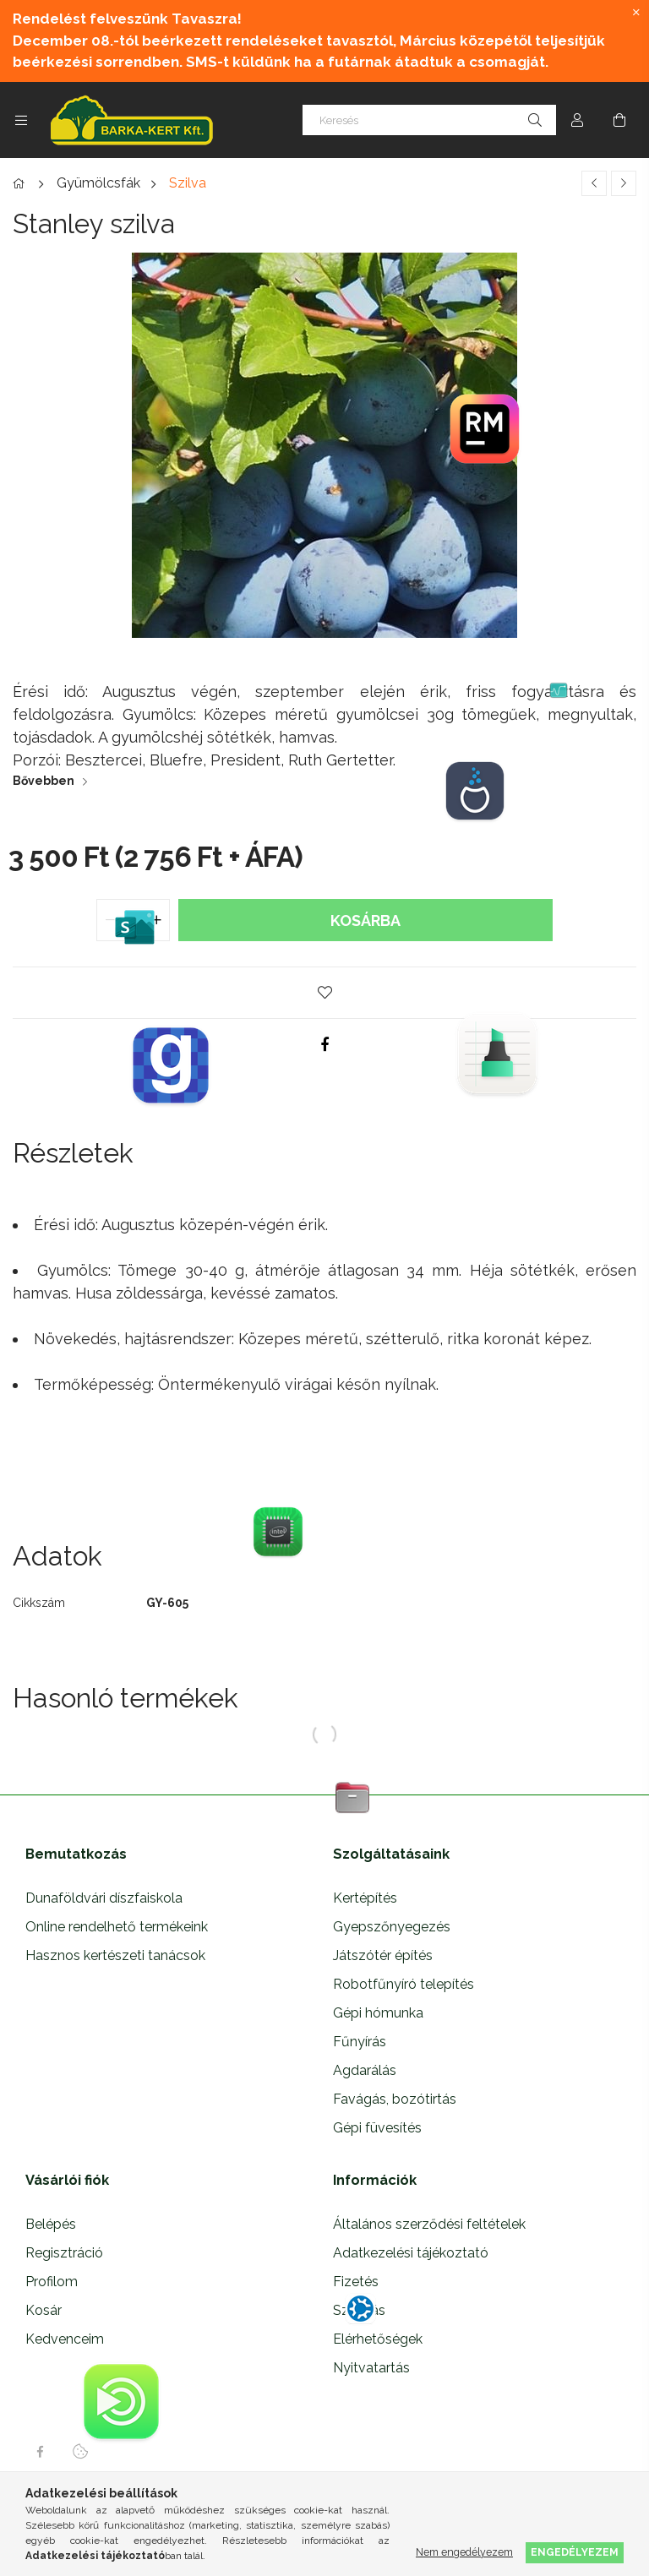 This screenshot has height=2576, width=649. Describe the element at coordinates (484, 428) in the screenshot. I see `open RubyMine IDE` at that location.